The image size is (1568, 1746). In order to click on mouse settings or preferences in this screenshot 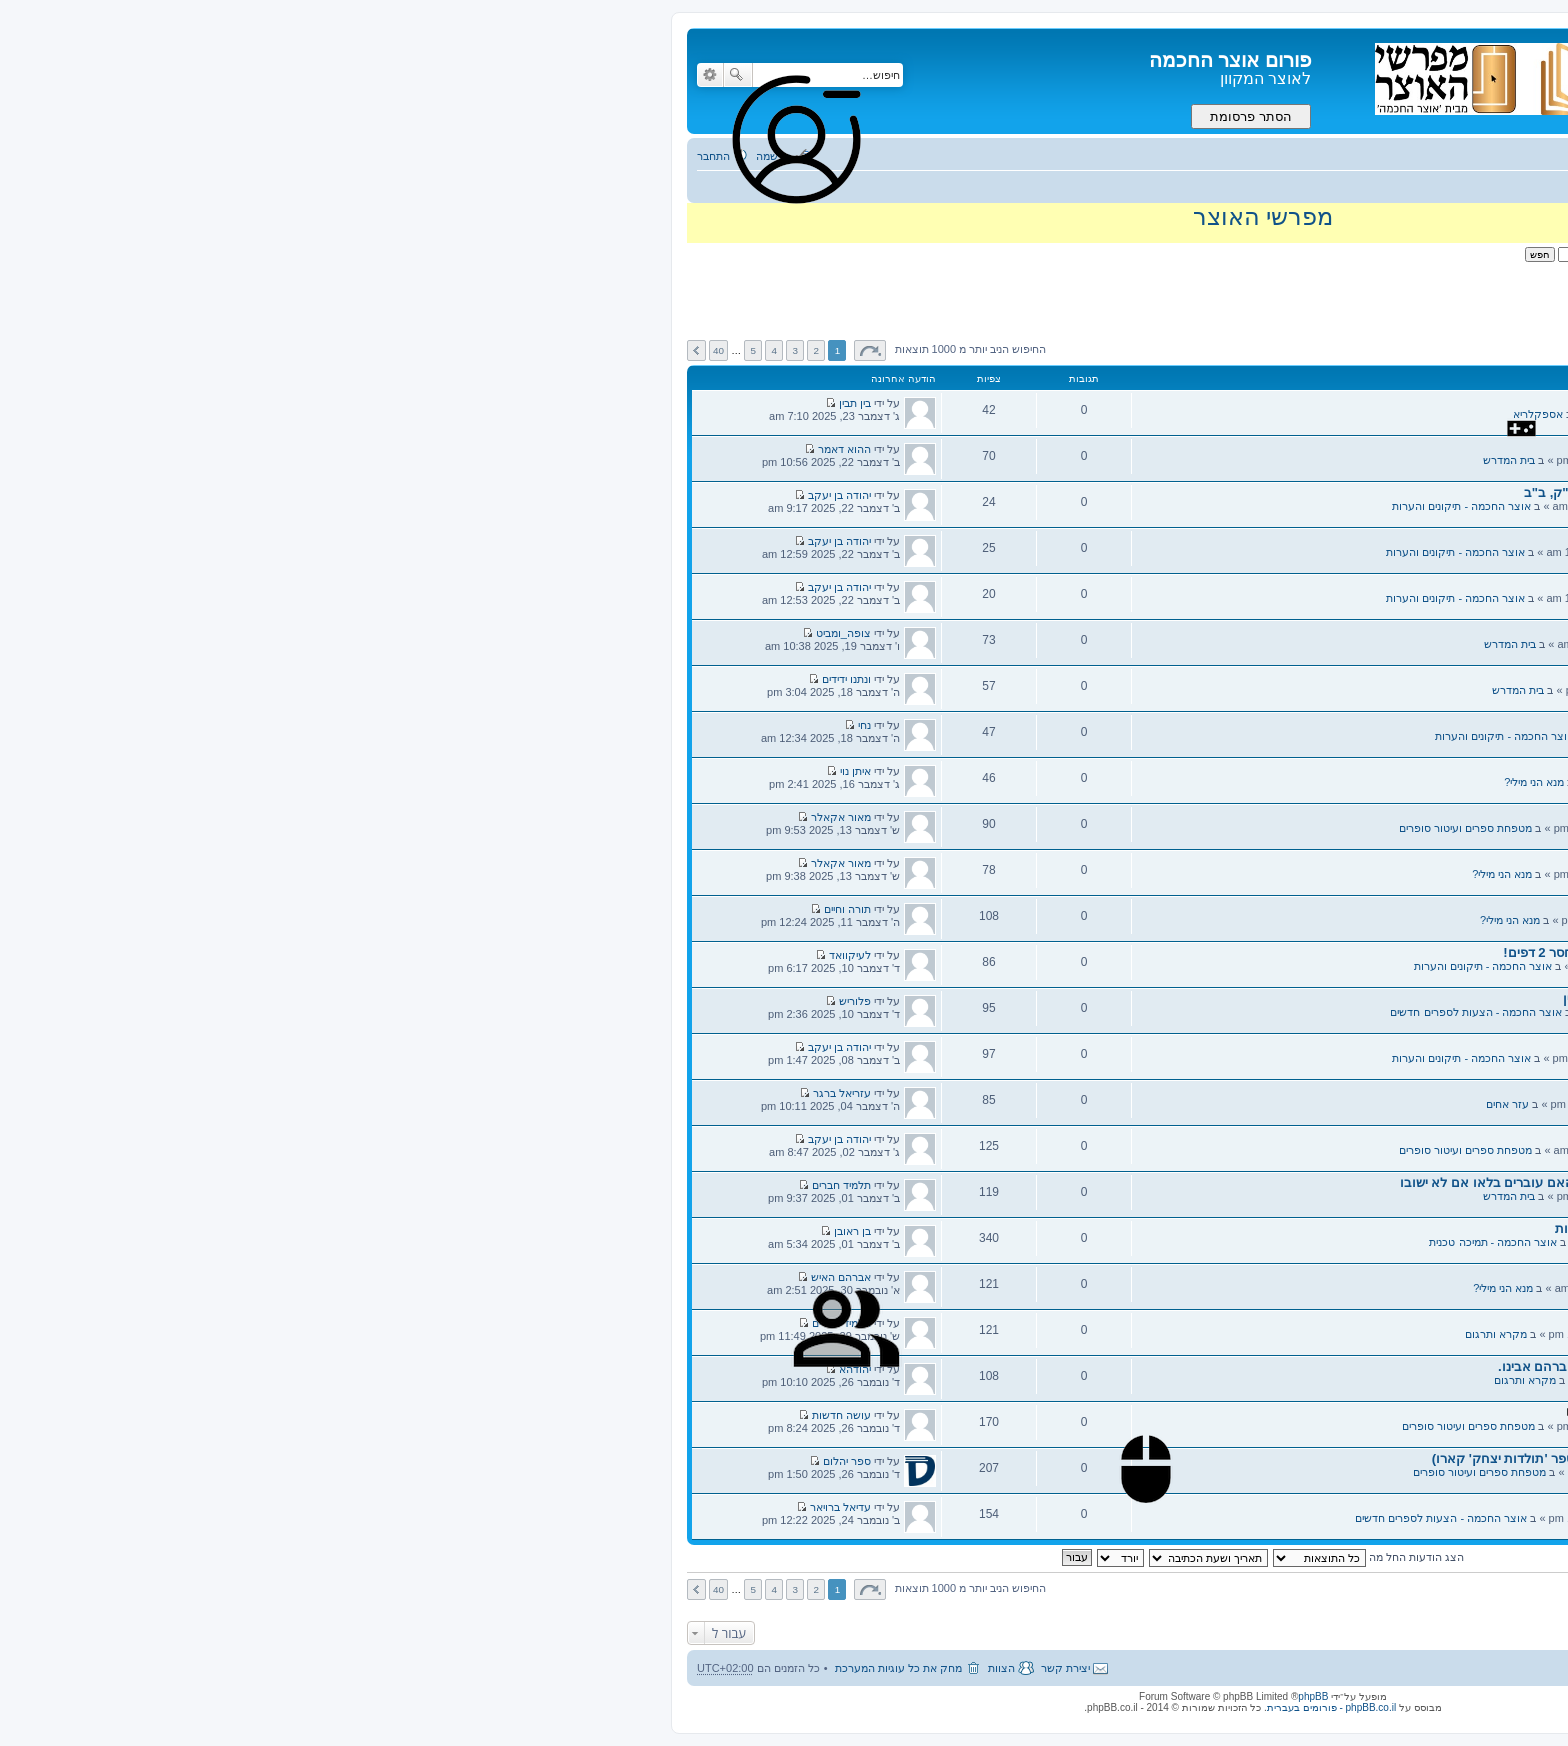, I will do `click(1146, 1469)`.